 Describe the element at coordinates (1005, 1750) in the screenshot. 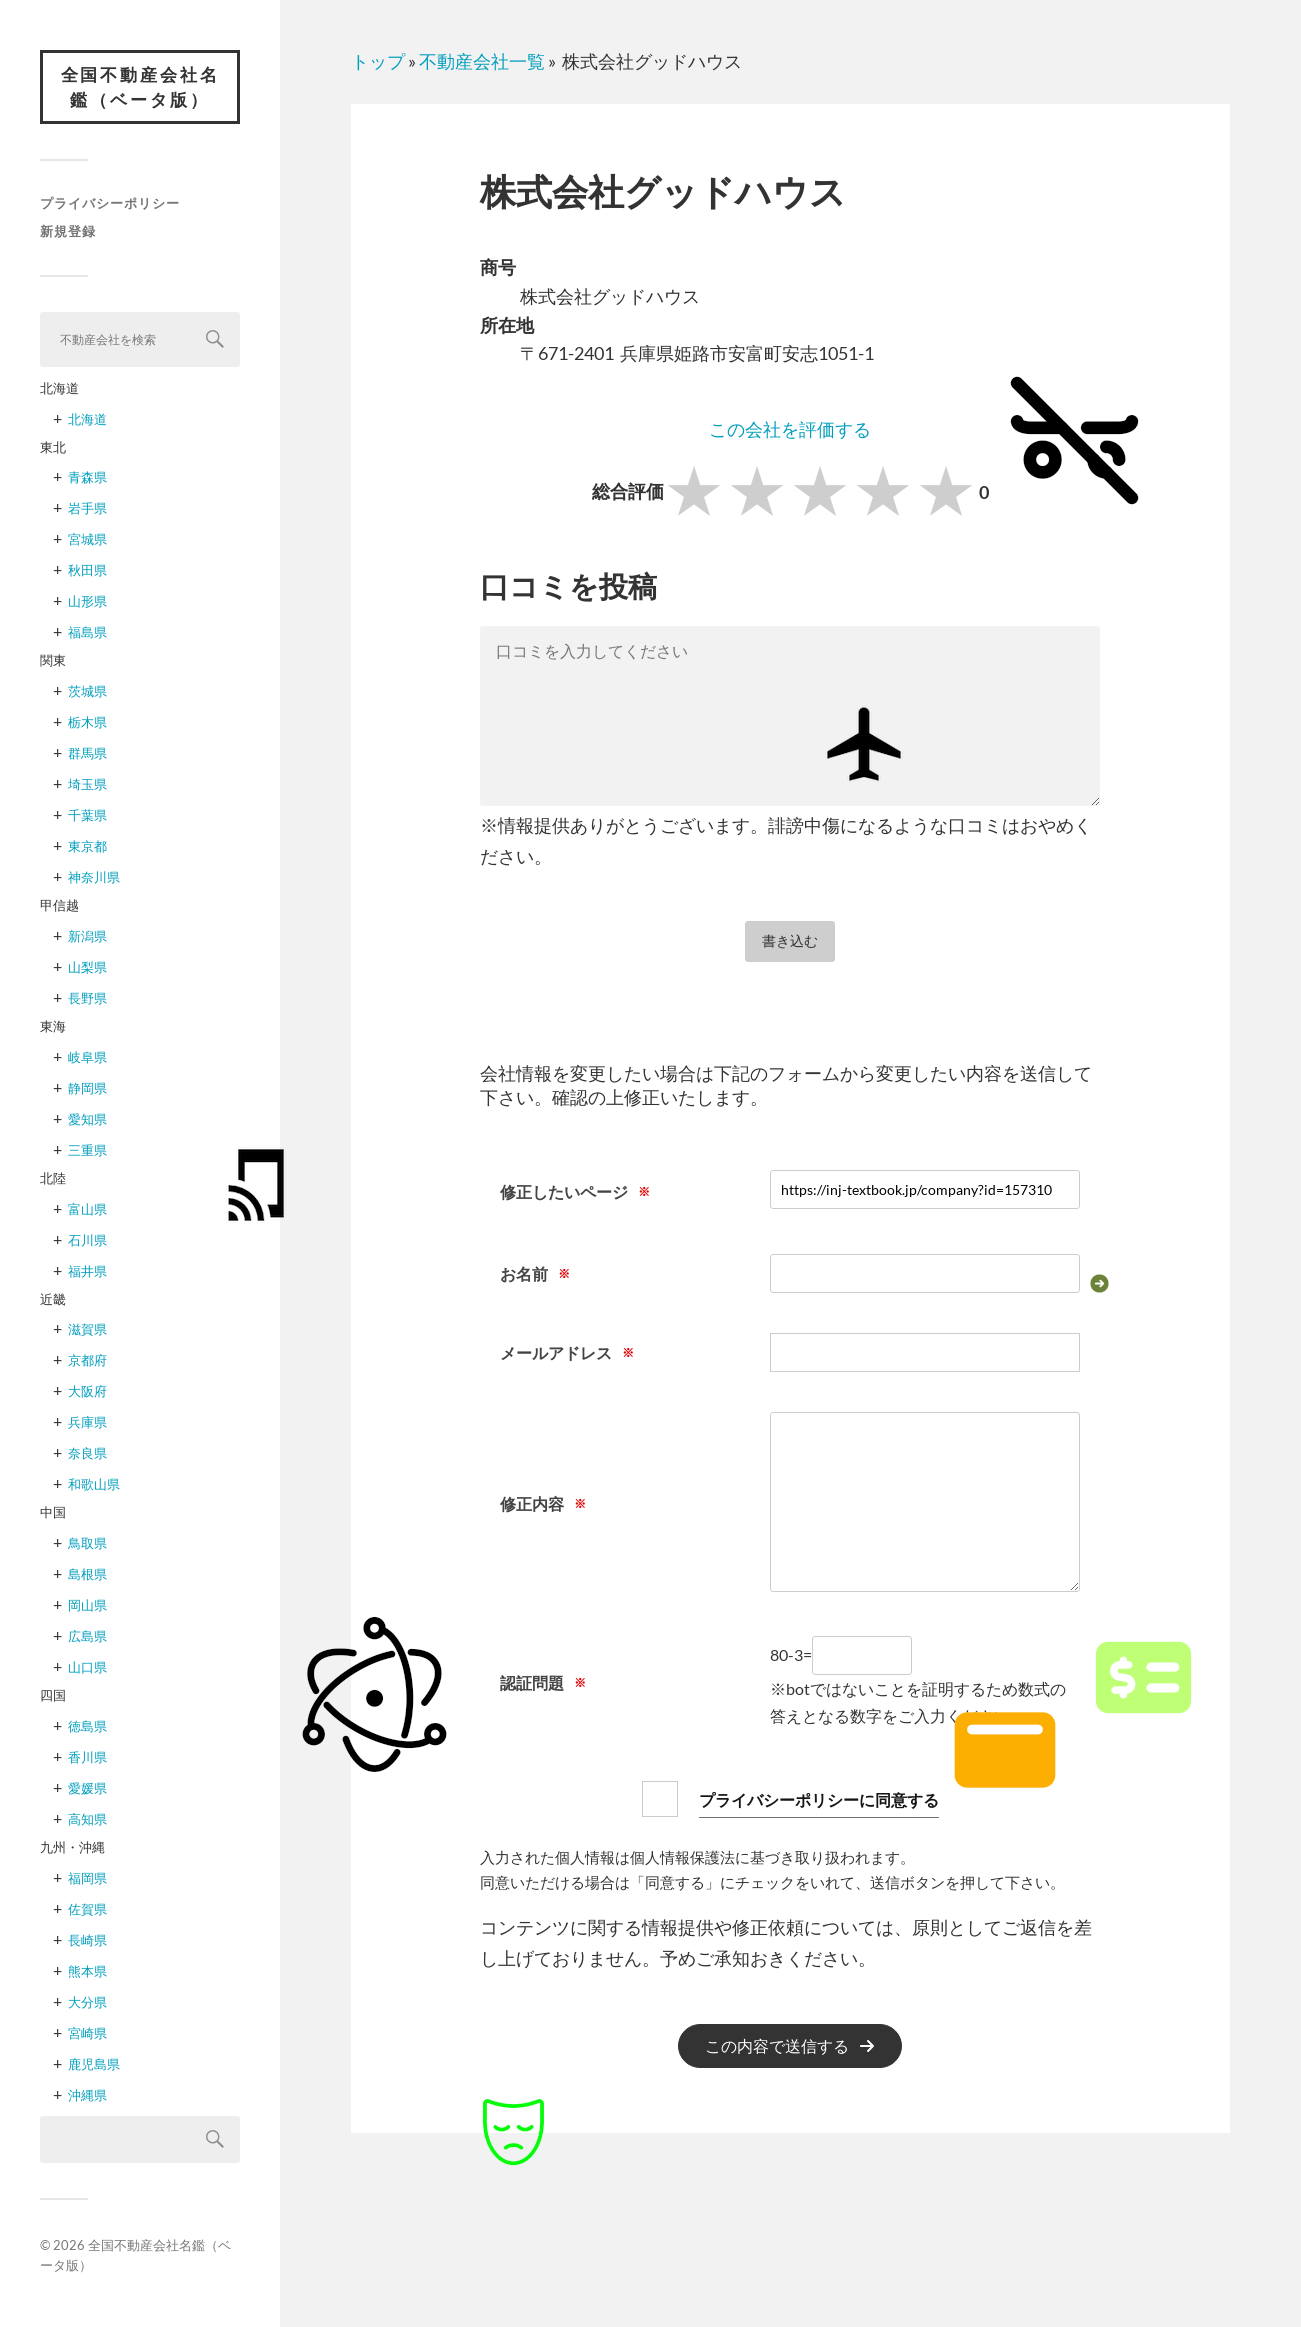

I see `maximize the current window to full screen` at that location.